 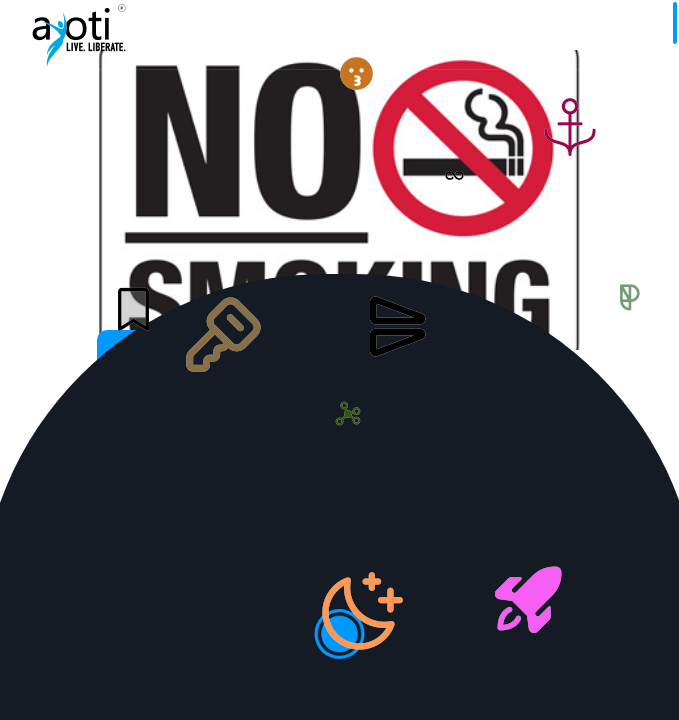 I want to click on launch or deploy a project, so click(x=529, y=598).